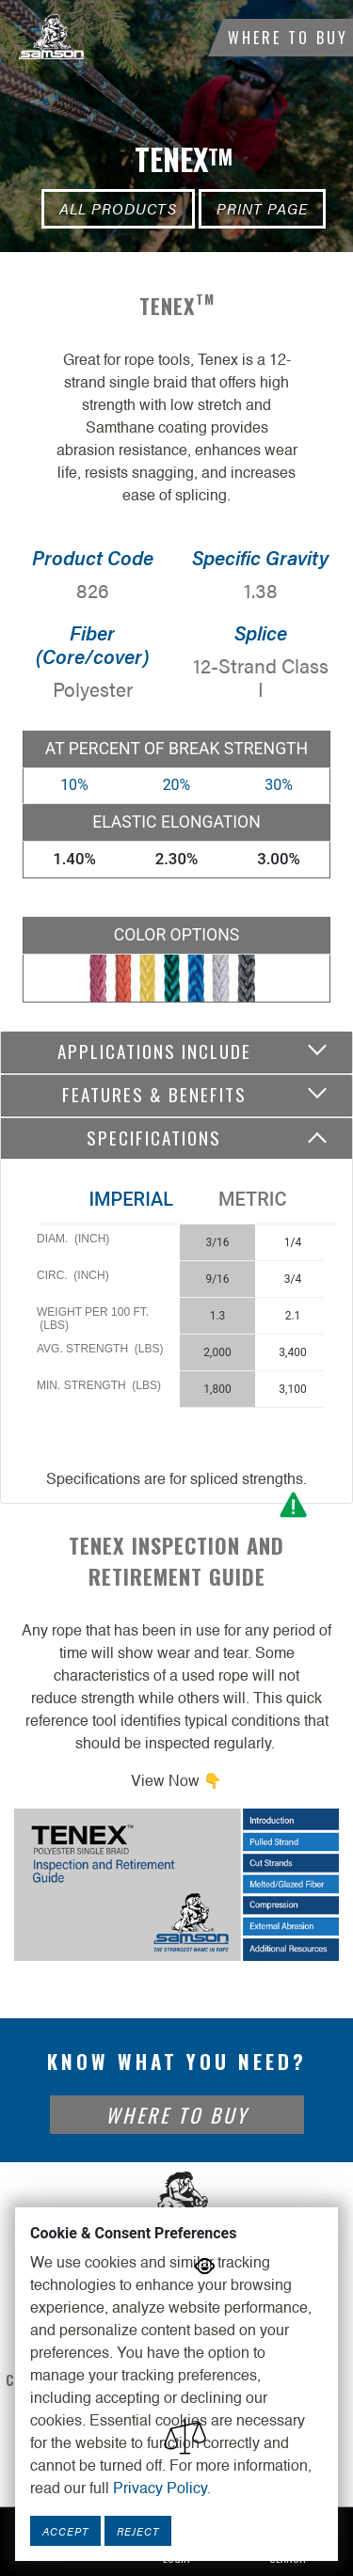 This screenshot has height=2576, width=353. Describe the element at coordinates (204, 2266) in the screenshot. I see `access child-friendly or family mode` at that location.